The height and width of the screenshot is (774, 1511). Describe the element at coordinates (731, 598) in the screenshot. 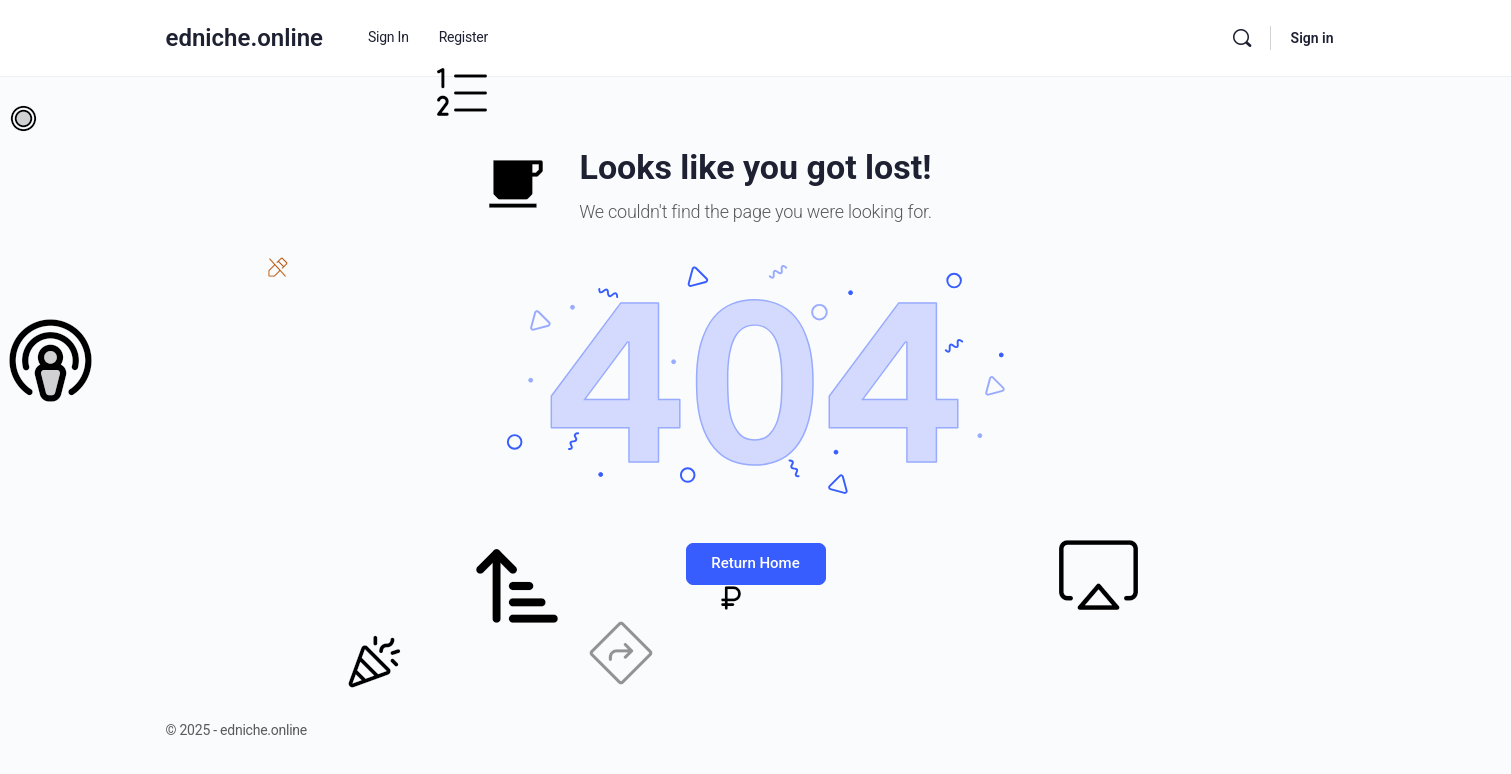

I see `indicates russian ruble currency` at that location.